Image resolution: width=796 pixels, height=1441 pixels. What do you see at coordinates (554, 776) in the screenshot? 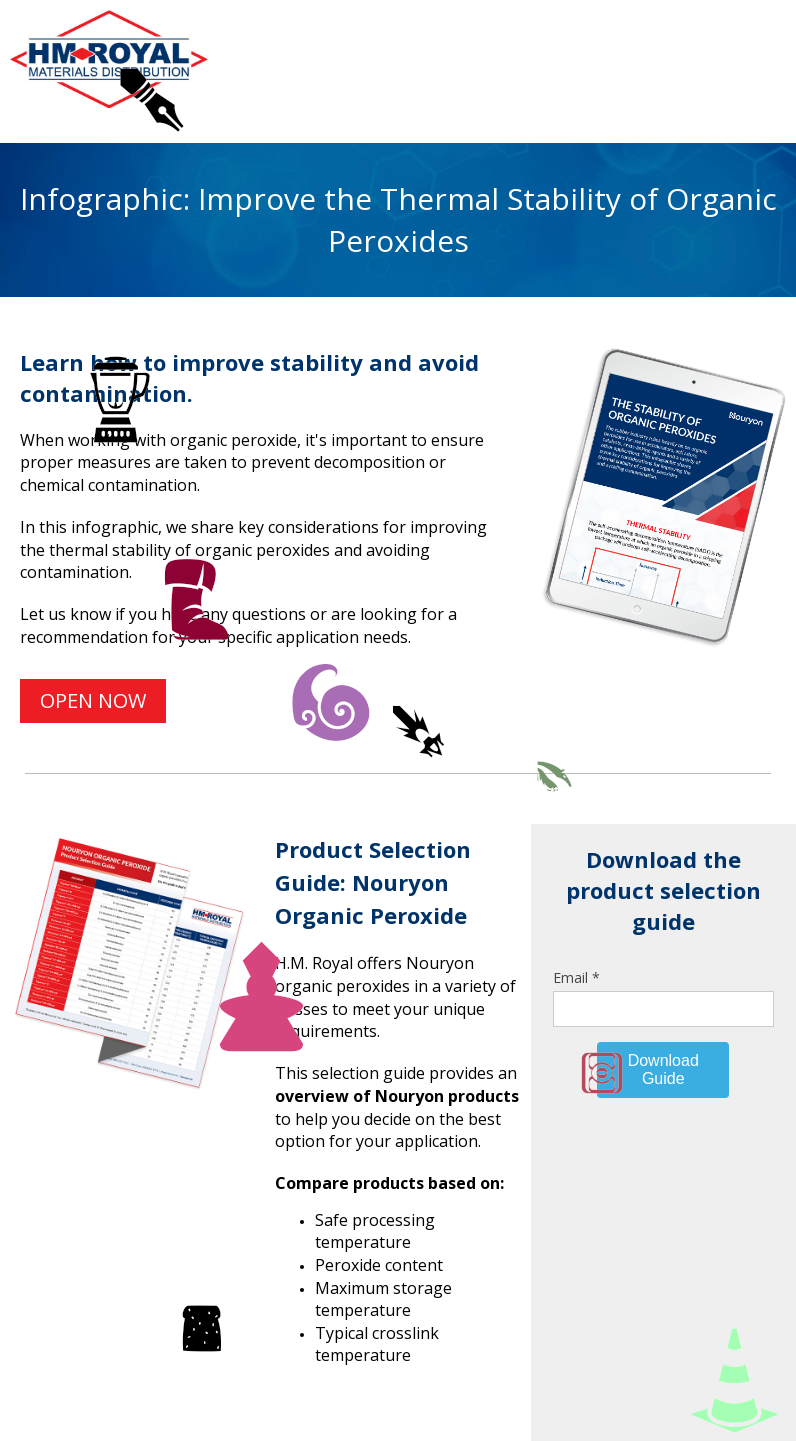
I see `anteater character or avatar icon` at bounding box center [554, 776].